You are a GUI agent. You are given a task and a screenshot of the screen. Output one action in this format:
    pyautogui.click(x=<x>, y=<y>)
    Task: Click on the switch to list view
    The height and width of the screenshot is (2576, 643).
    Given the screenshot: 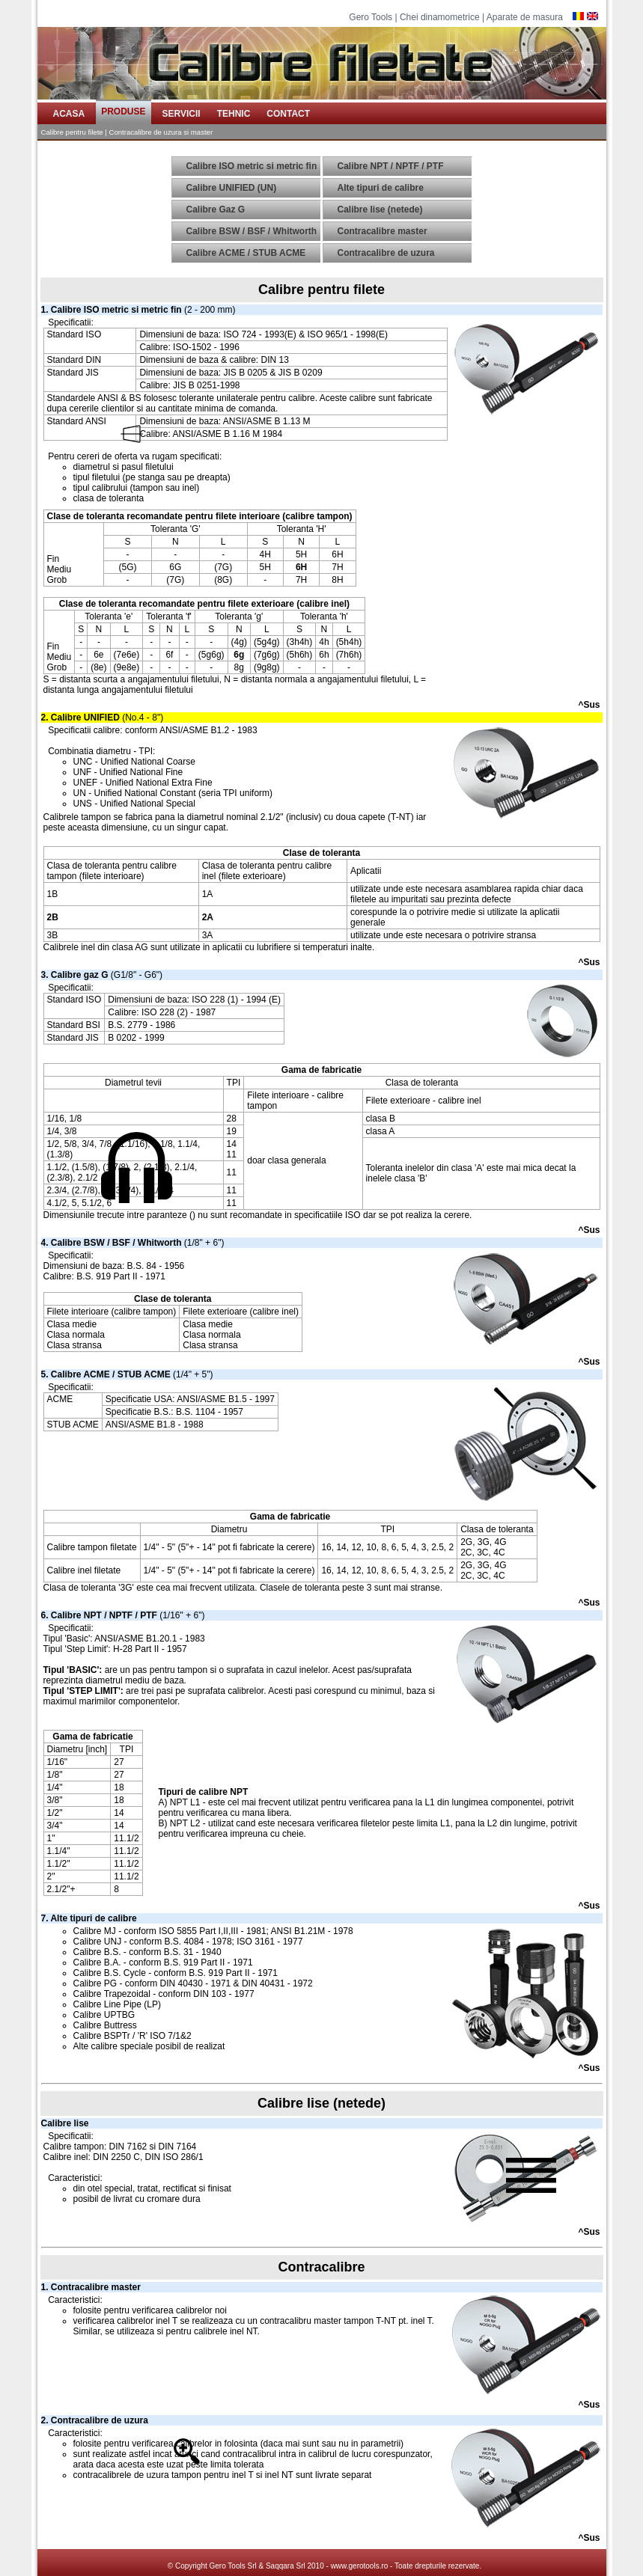 What is the action you would take?
    pyautogui.click(x=531, y=2175)
    